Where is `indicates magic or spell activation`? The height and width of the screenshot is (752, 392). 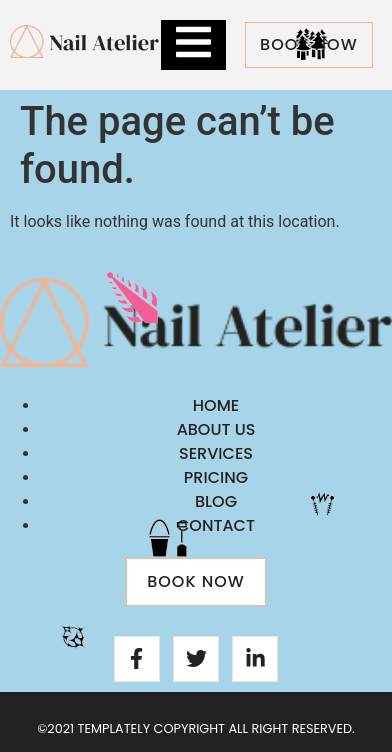 indicates magic or spell activation is located at coordinates (73, 637).